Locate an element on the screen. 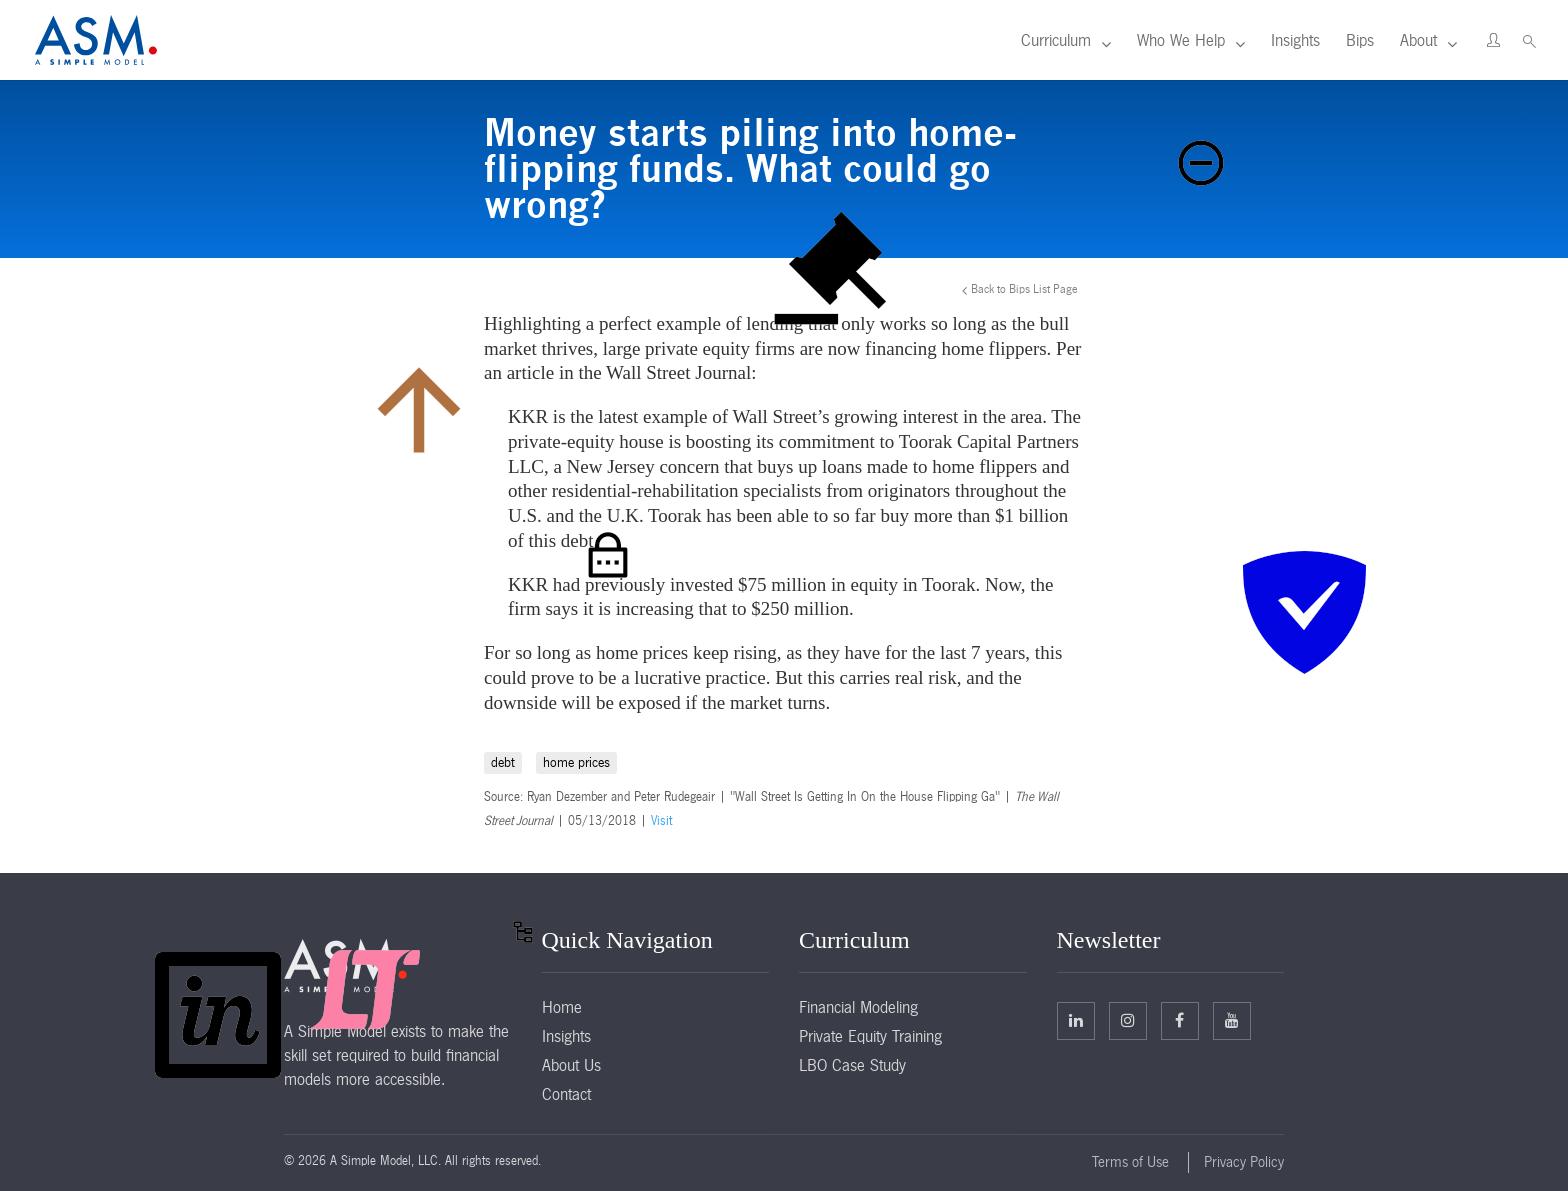 The image size is (1568, 1191). enter password to unlock is located at coordinates (608, 556).